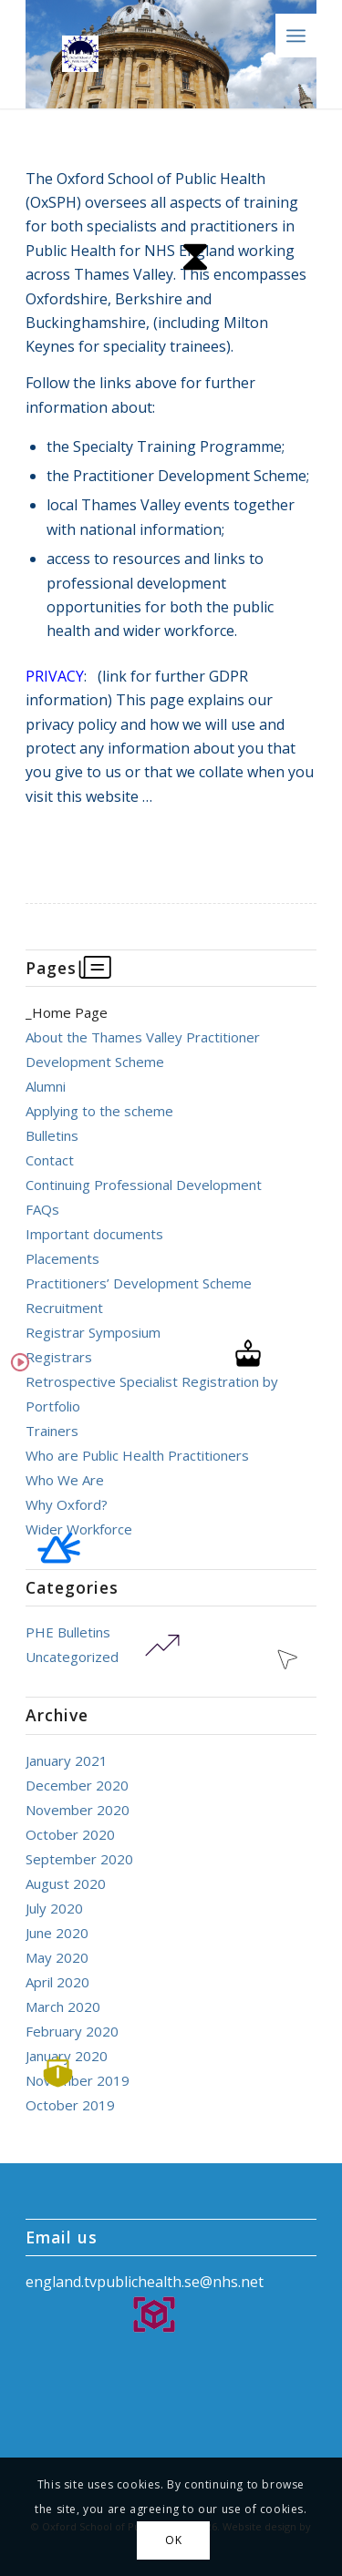 This screenshot has height=2576, width=342. What do you see at coordinates (96, 967) in the screenshot?
I see `view news feed or articles` at bounding box center [96, 967].